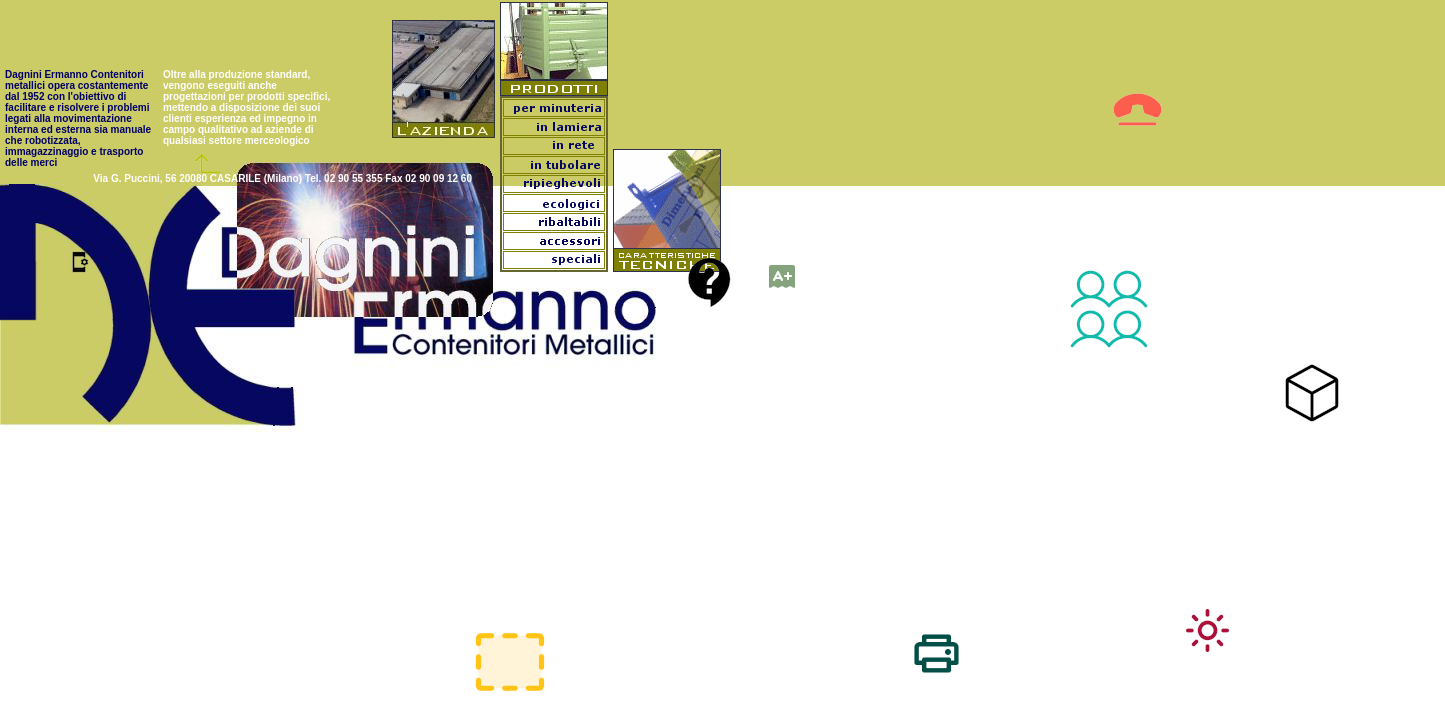 Image resolution: width=1445 pixels, height=720 pixels. Describe the element at coordinates (782, 276) in the screenshot. I see `view exam or test results` at that location.